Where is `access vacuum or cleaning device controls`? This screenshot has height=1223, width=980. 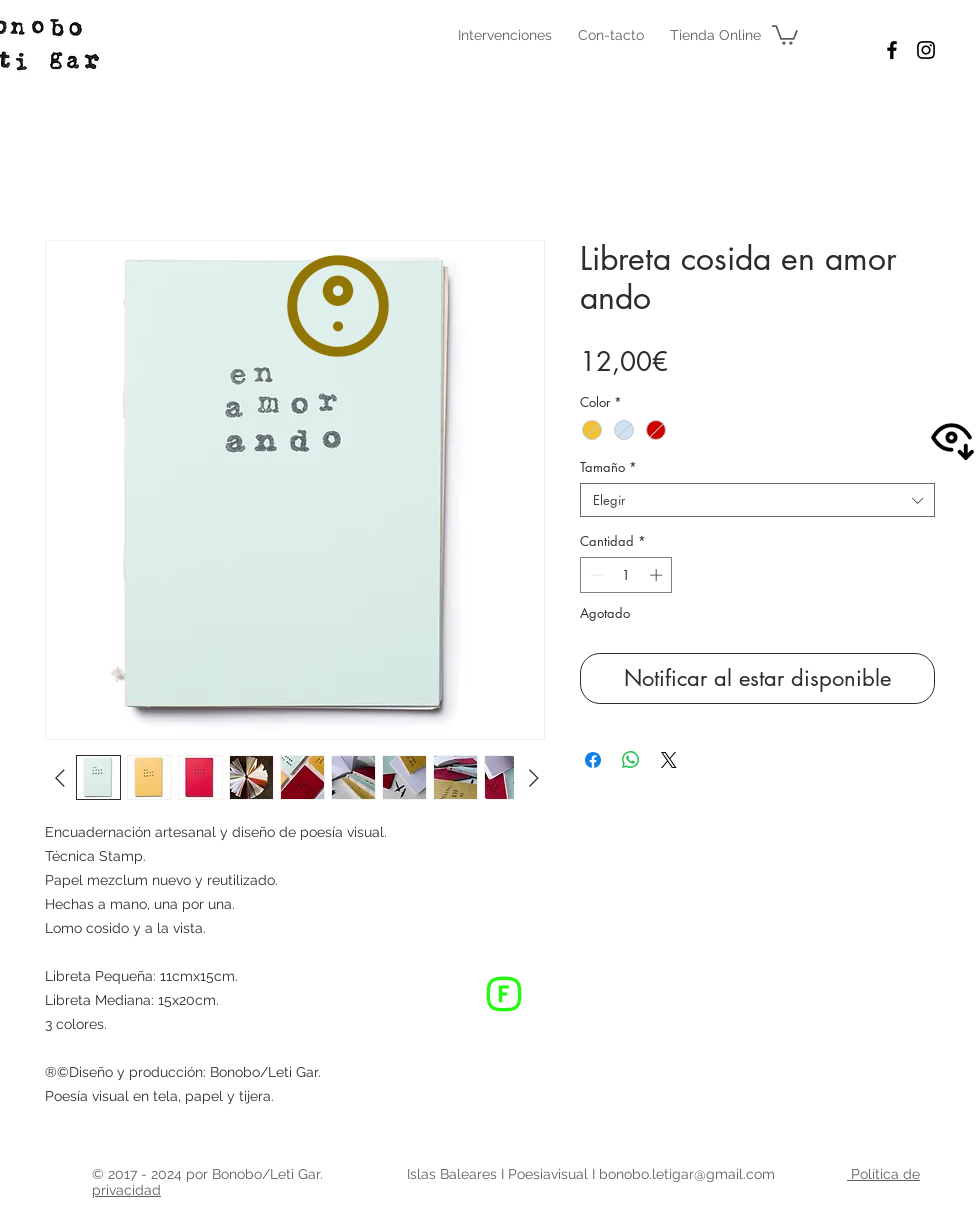 access vacuum or cleaning device controls is located at coordinates (338, 306).